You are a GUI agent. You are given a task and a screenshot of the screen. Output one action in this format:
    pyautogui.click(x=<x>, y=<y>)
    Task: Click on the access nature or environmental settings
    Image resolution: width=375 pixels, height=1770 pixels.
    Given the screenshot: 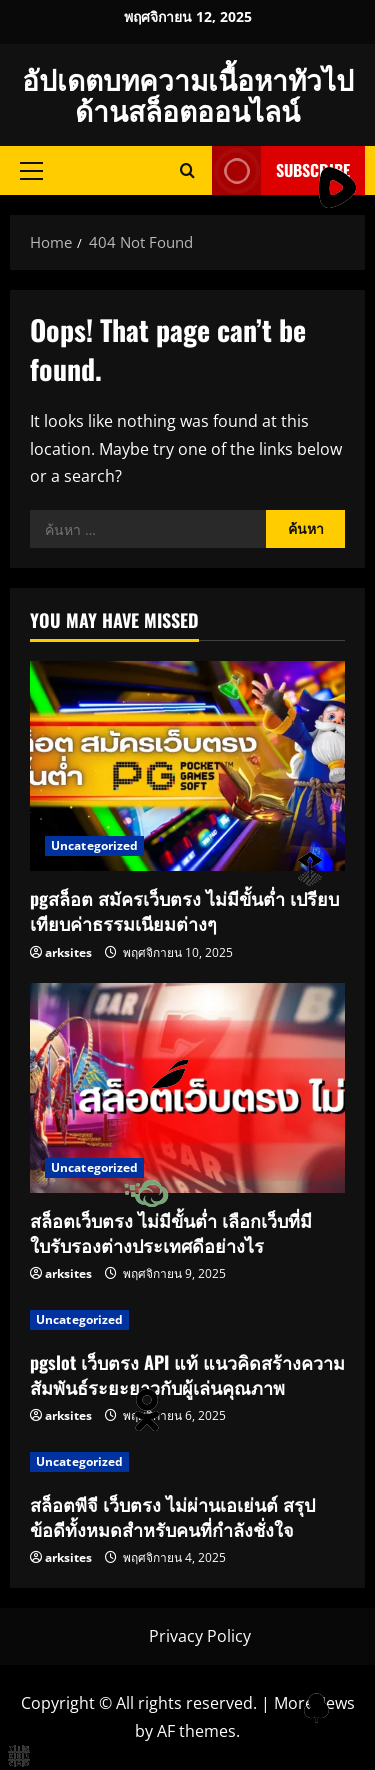 What is the action you would take?
    pyautogui.click(x=316, y=1708)
    